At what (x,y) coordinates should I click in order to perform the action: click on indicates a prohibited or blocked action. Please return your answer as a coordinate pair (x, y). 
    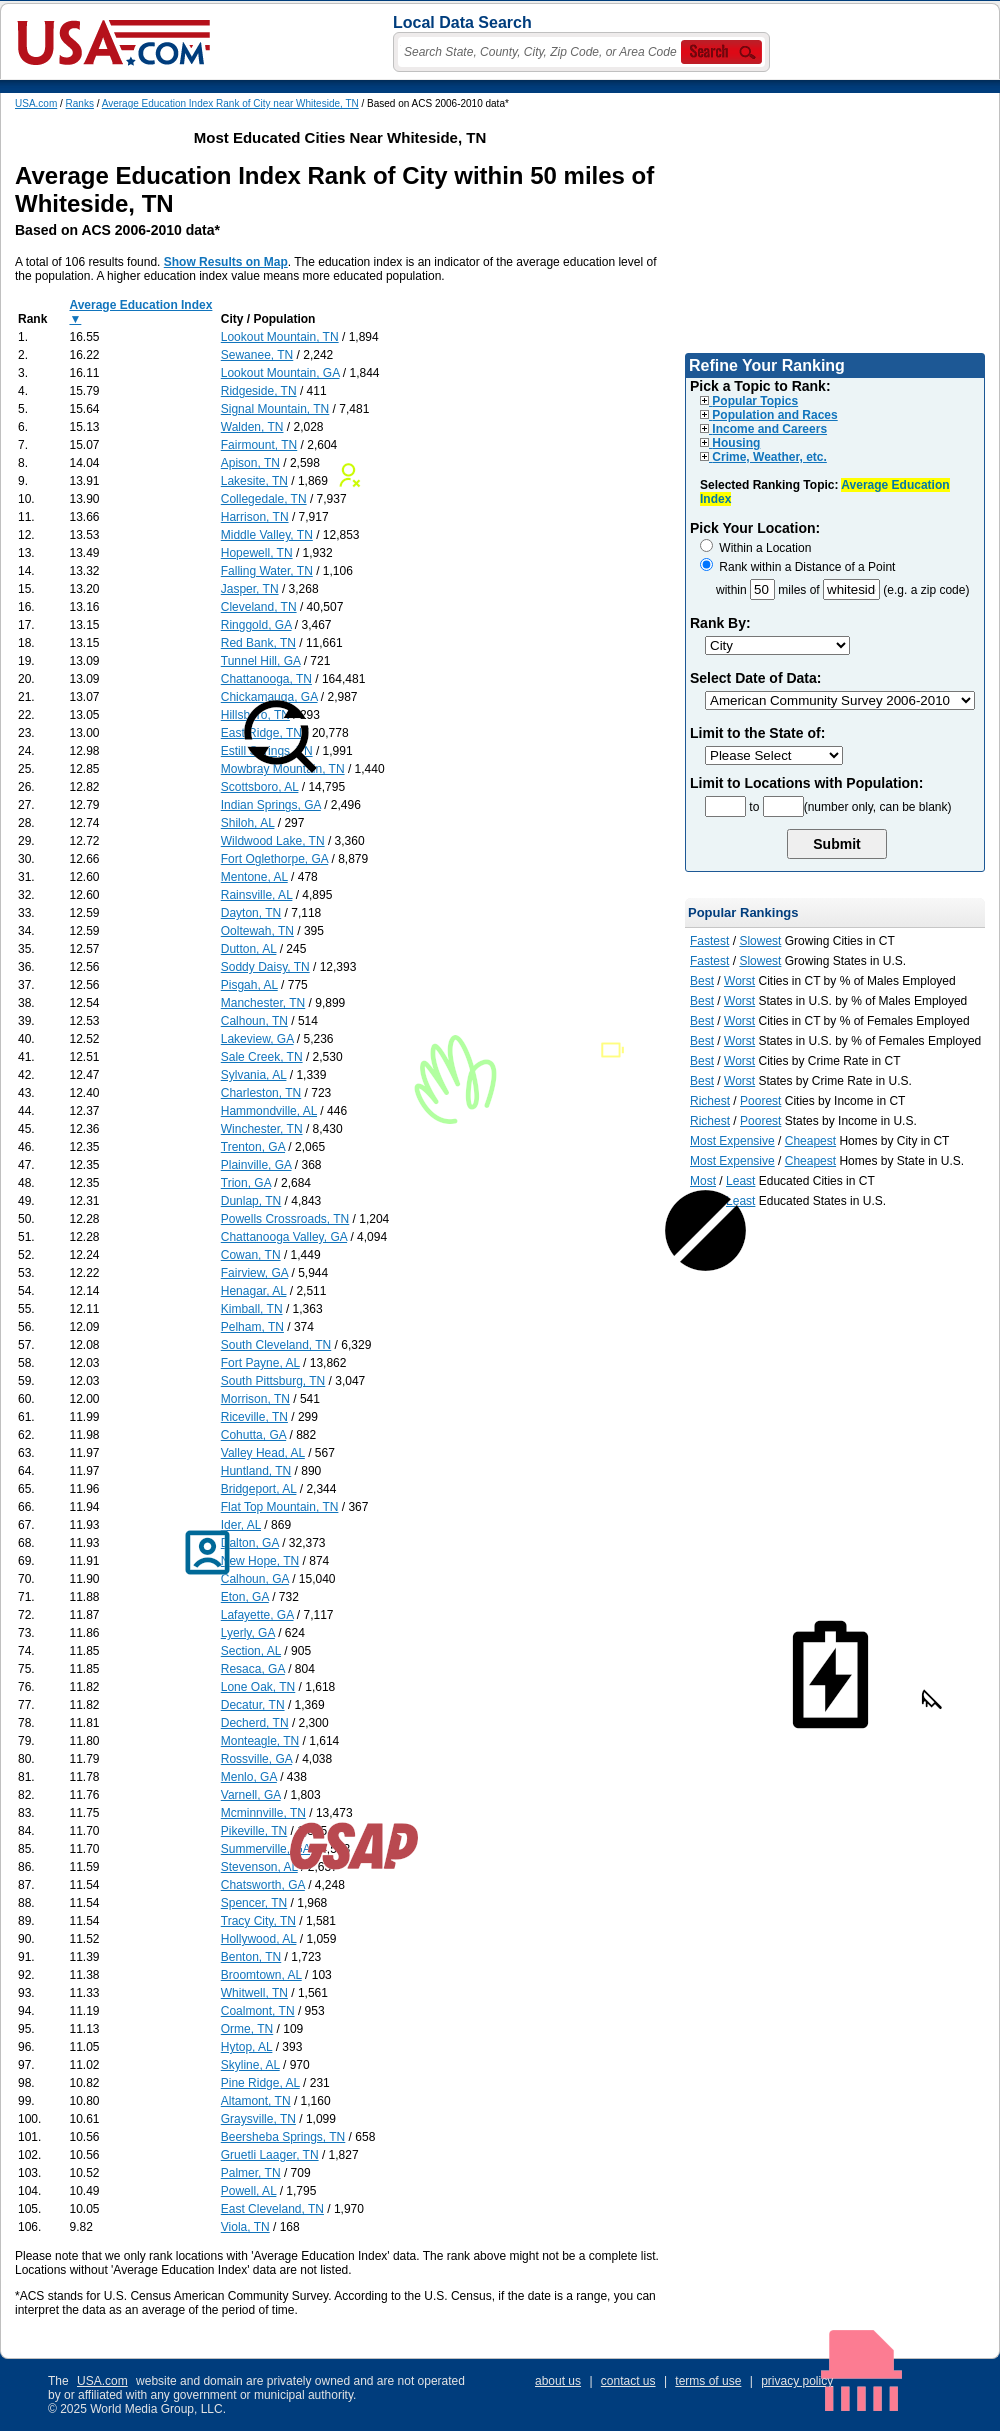
    Looking at the image, I should click on (705, 1230).